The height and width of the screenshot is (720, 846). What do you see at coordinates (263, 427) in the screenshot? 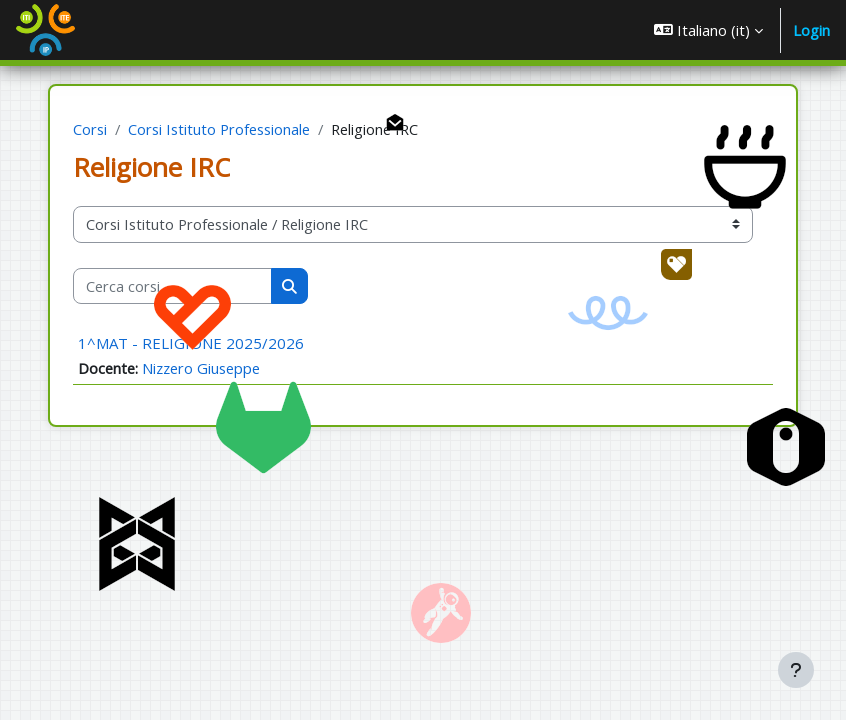
I see `open GitLab repository` at bounding box center [263, 427].